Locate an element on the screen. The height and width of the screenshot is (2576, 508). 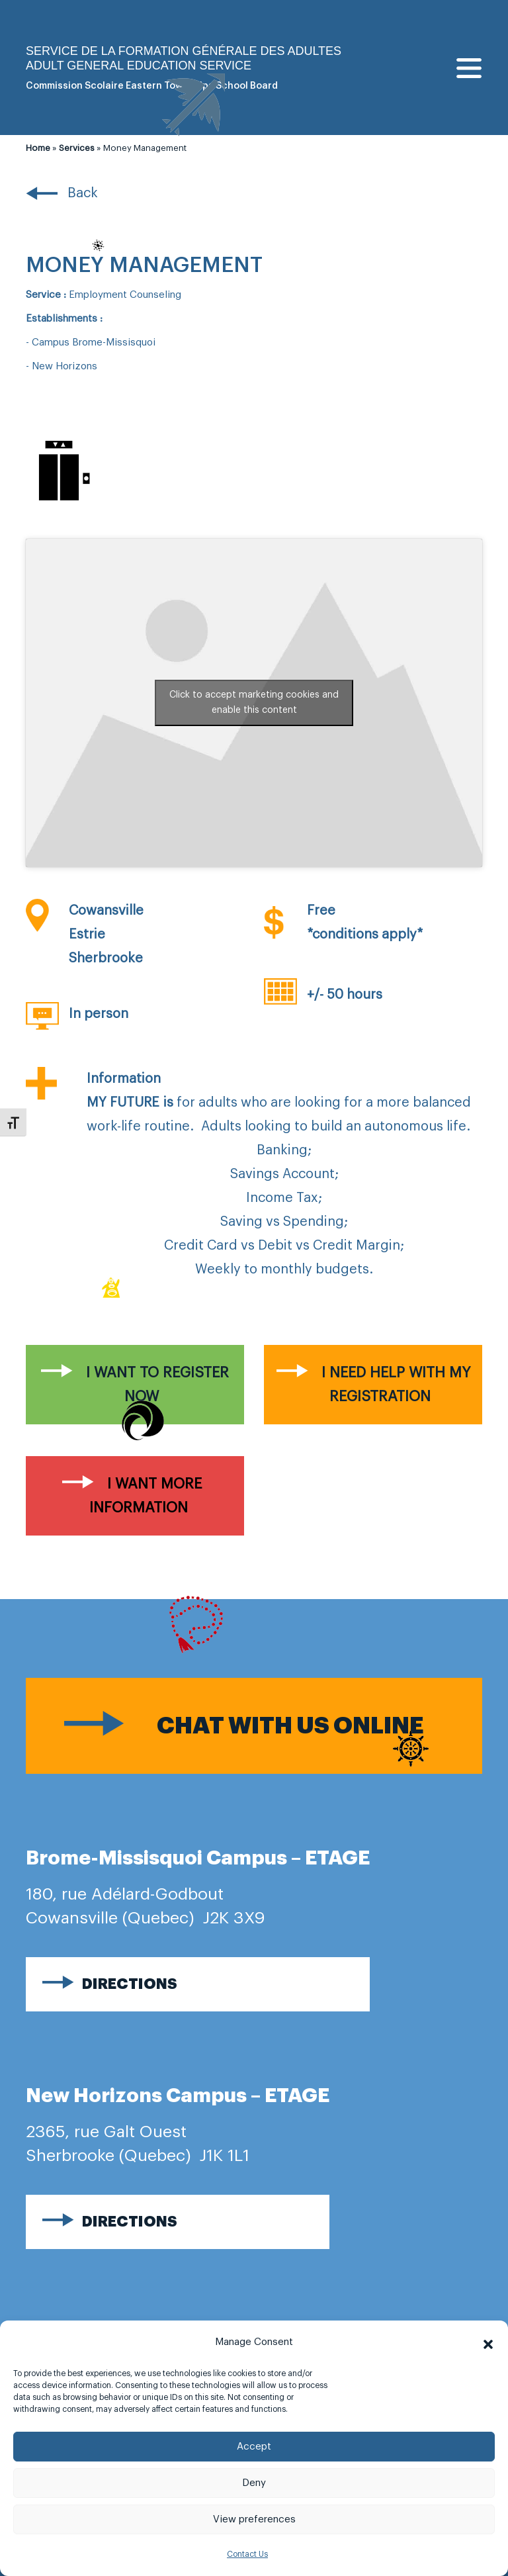
decorative pattern or visual effect option is located at coordinates (98, 245).